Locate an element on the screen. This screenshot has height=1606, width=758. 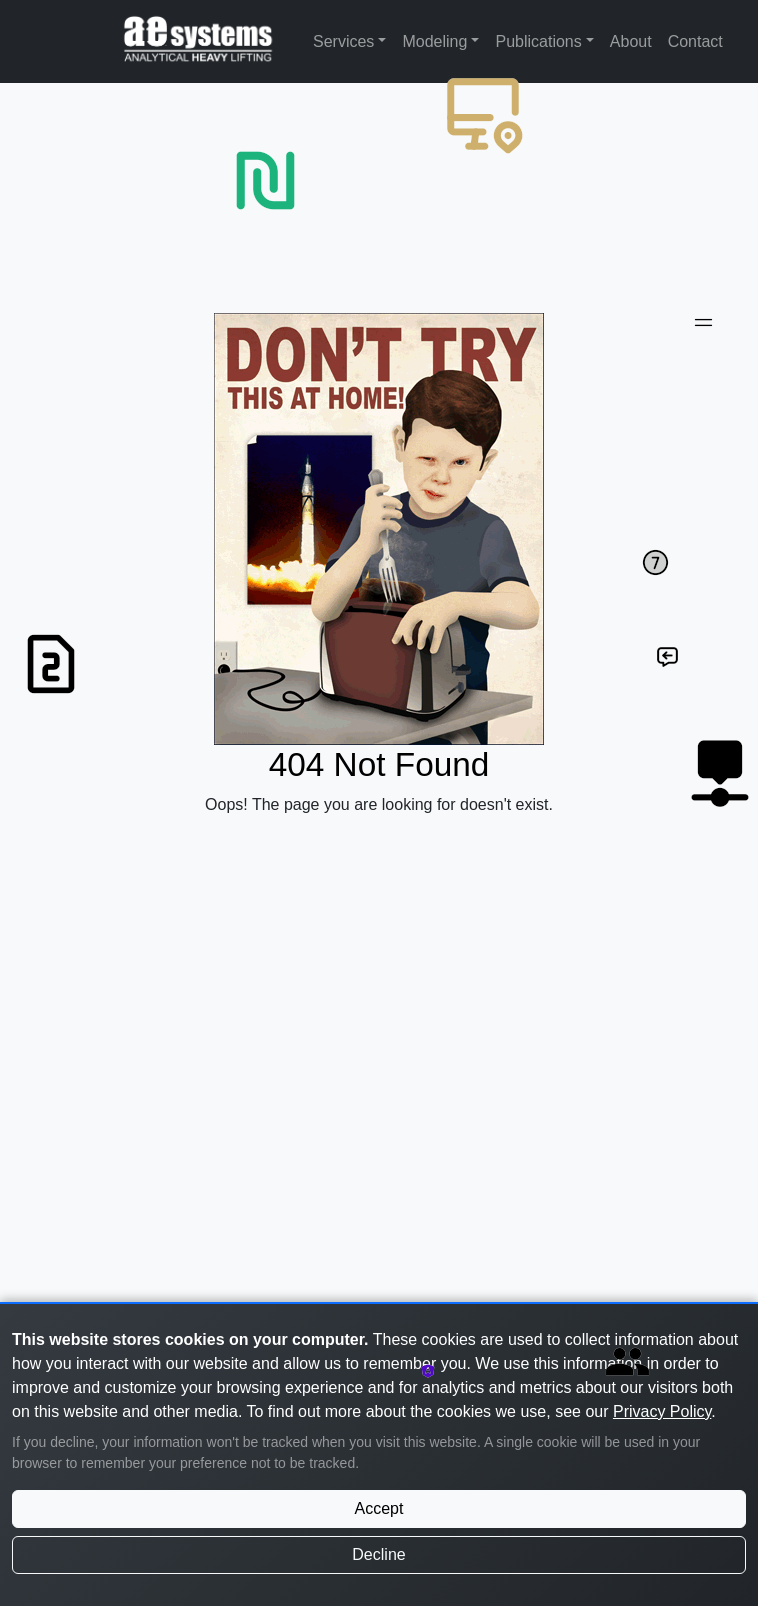
angular framework logo is located at coordinates (428, 1371).